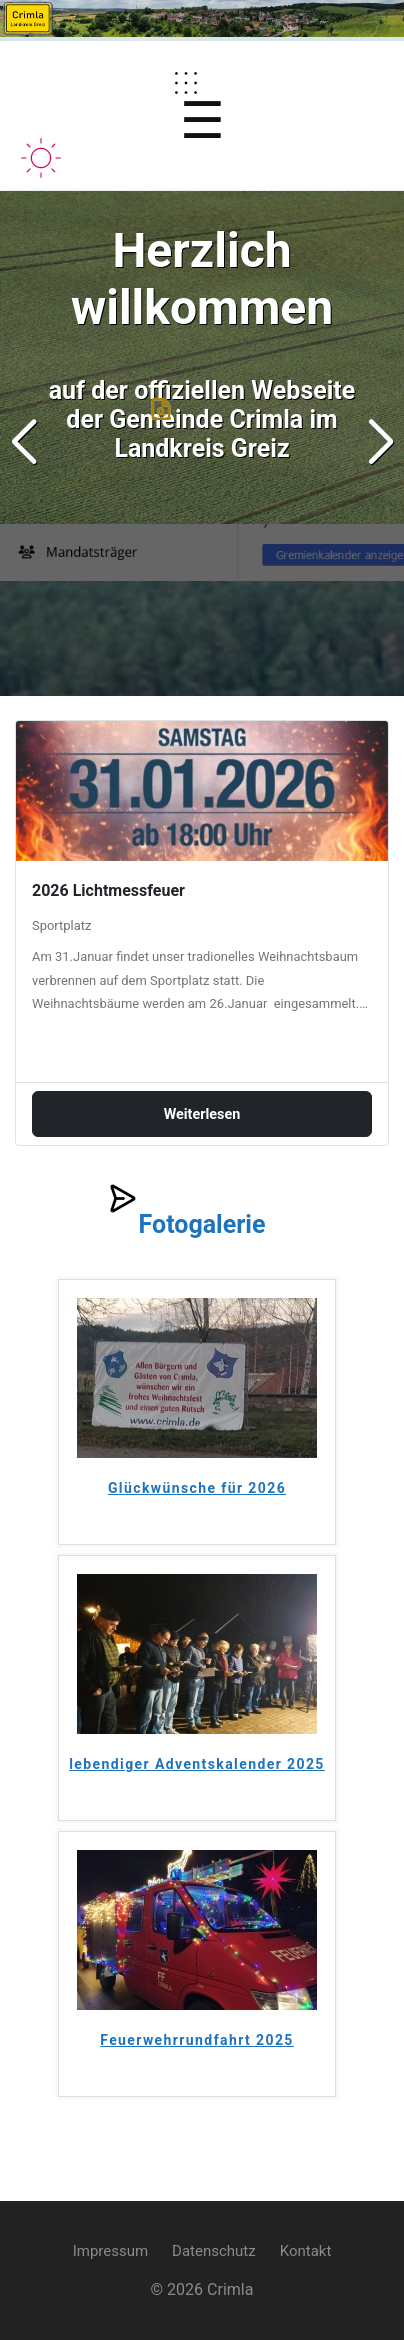 The image size is (404, 2340). What do you see at coordinates (186, 83) in the screenshot?
I see `open app drawer or launcher` at bounding box center [186, 83].